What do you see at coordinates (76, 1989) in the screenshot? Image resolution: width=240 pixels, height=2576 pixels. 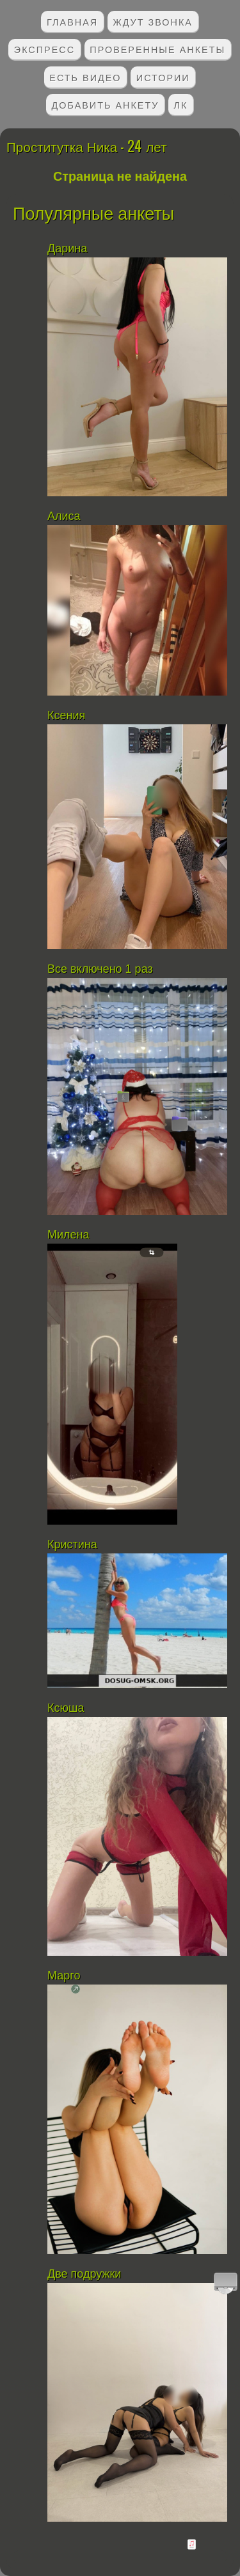 I see `indicates a symbolic link or shortcut to another file` at bounding box center [76, 1989].